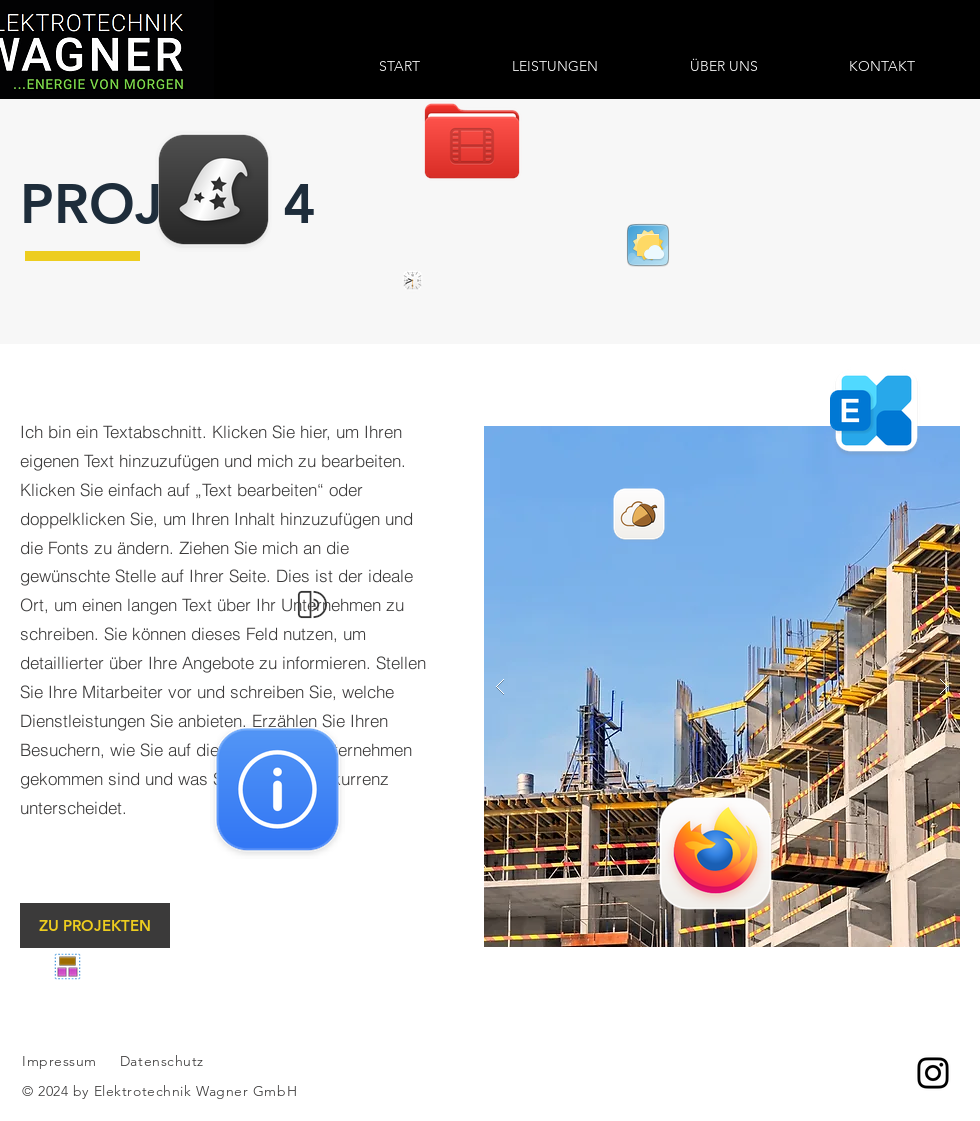 This screenshot has width=980, height=1121. I want to click on open nut cloud storage app, so click(639, 514).